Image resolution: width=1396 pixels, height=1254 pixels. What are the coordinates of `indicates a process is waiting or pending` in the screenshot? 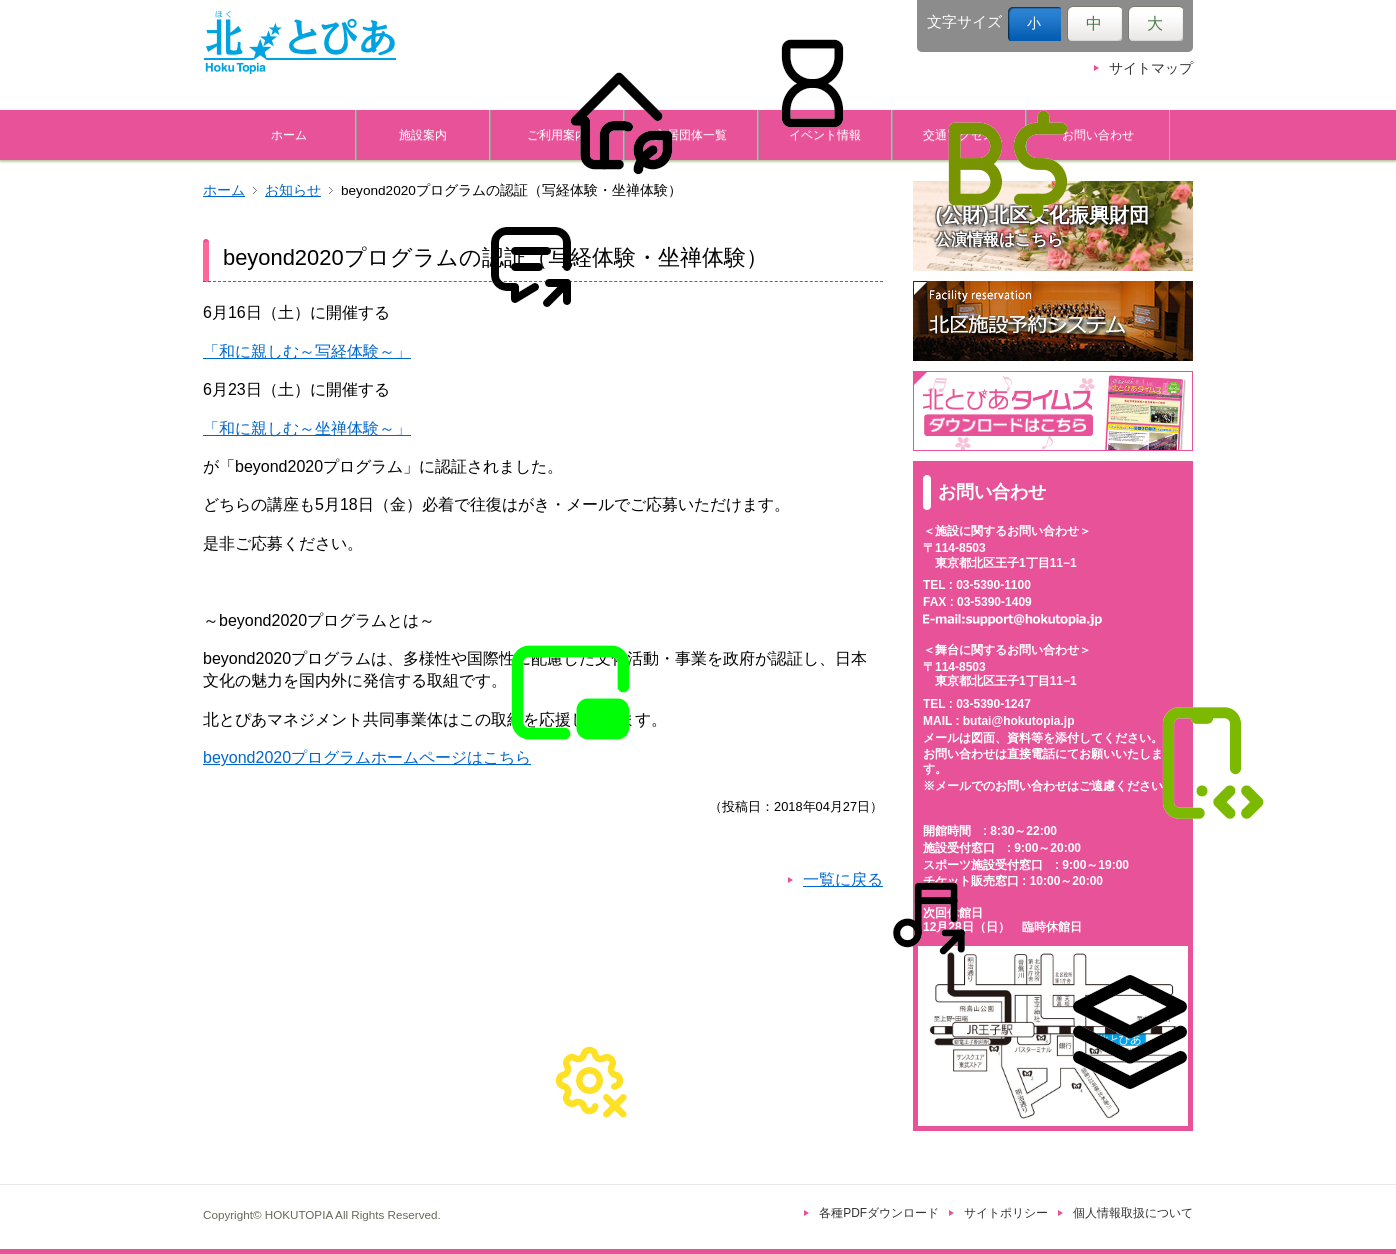 It's located at (812, 83).